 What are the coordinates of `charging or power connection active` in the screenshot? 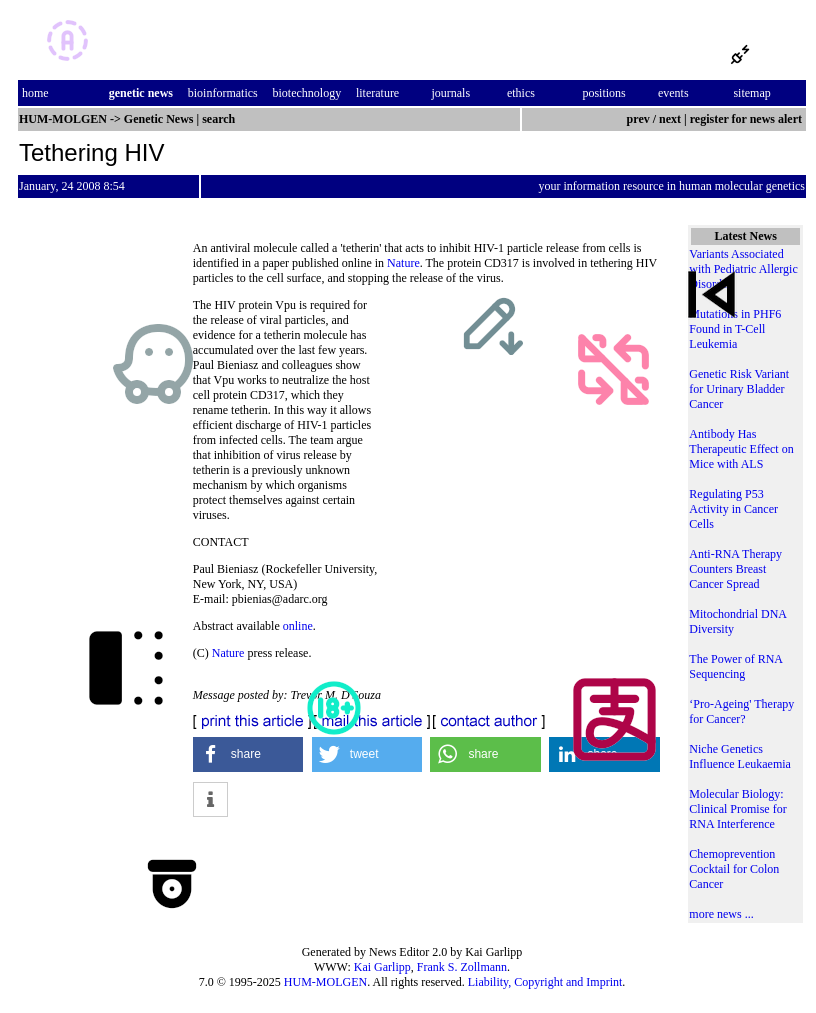 It's located at (741, 54).